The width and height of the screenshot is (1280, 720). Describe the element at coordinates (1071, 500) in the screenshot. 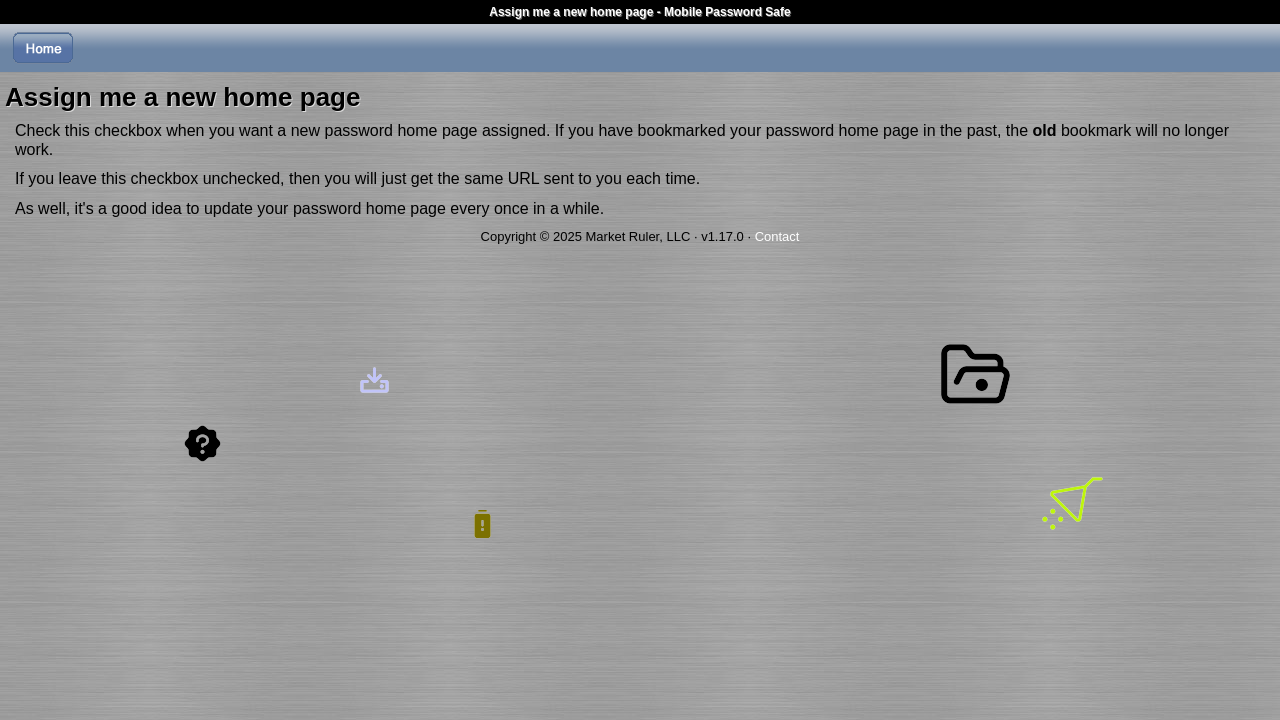

I see `indicates shower or bathroom facilities` at that location.